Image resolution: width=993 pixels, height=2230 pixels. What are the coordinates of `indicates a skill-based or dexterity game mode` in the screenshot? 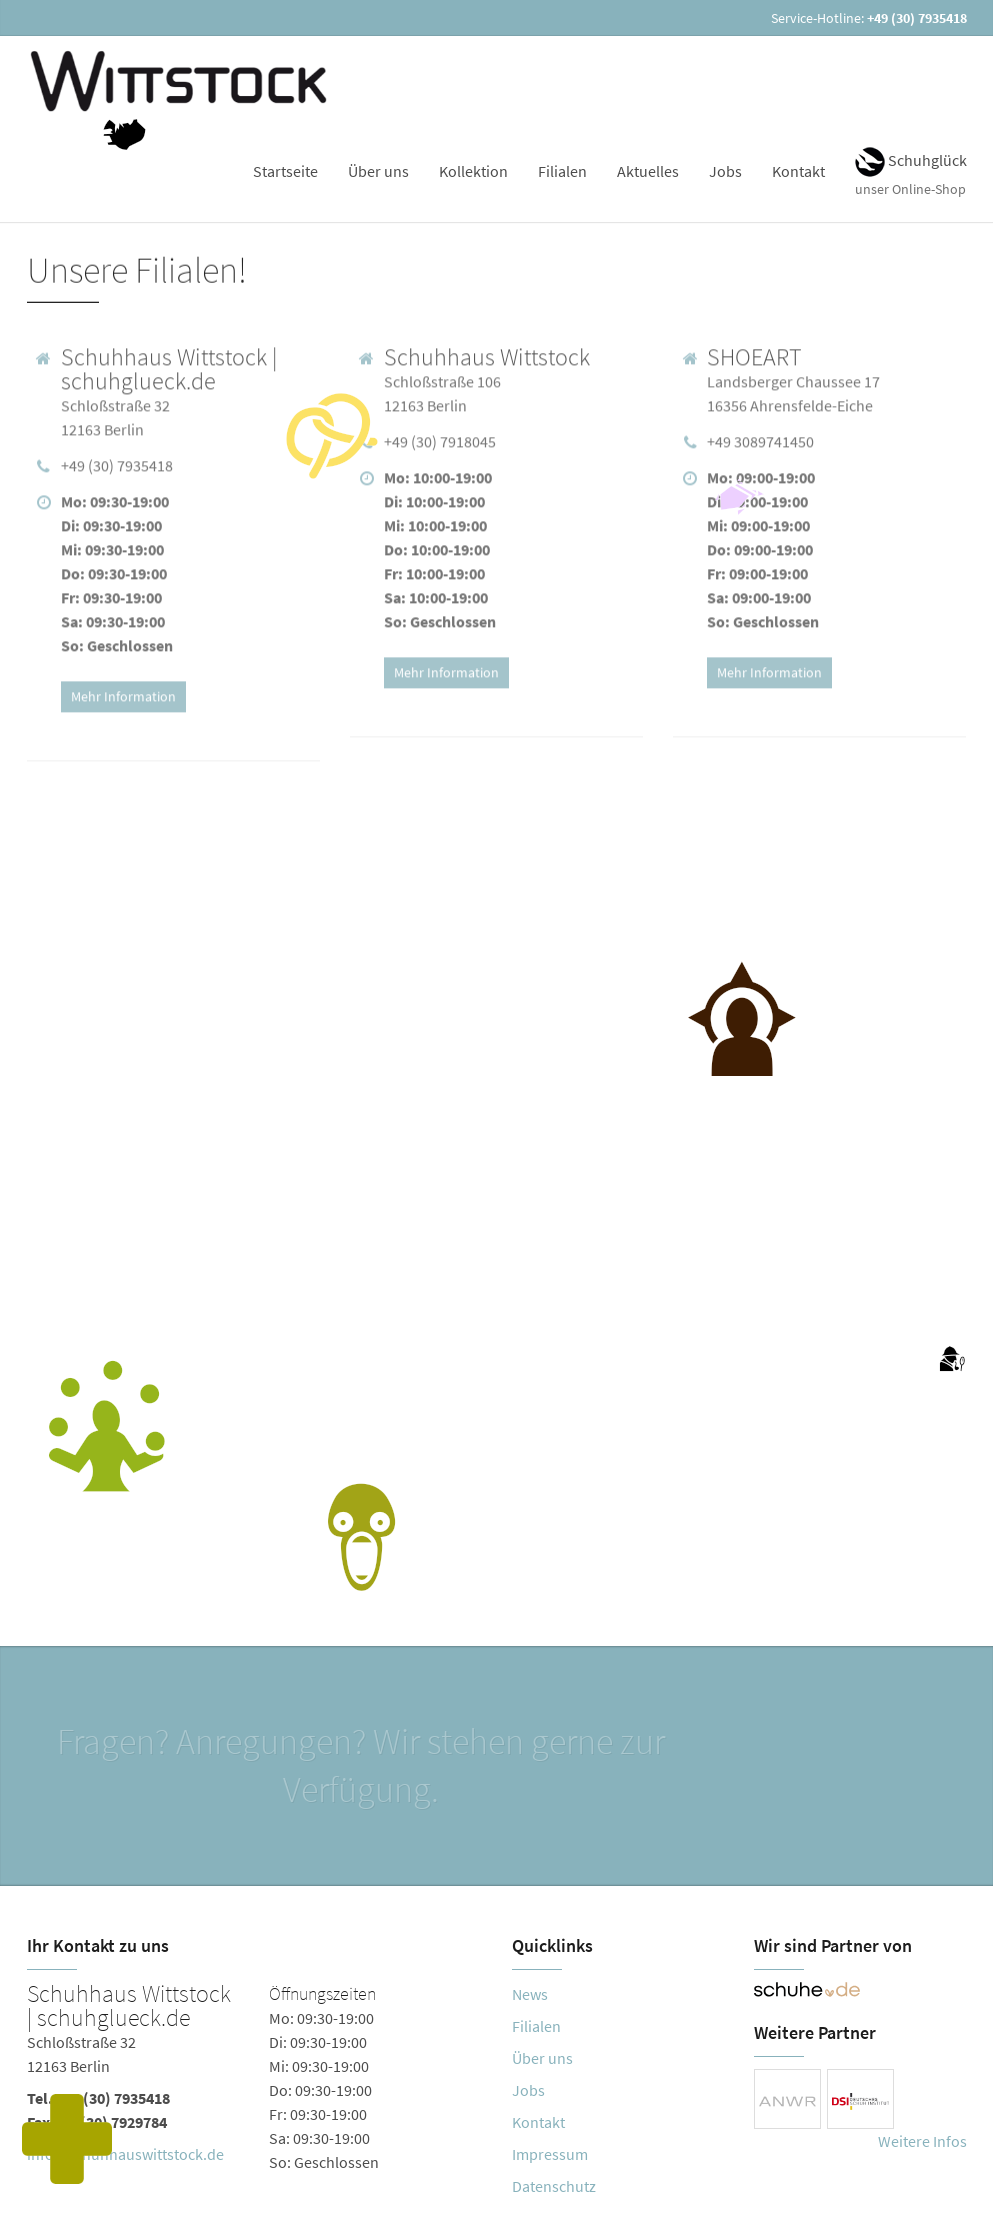 It's located at (105, 1426).